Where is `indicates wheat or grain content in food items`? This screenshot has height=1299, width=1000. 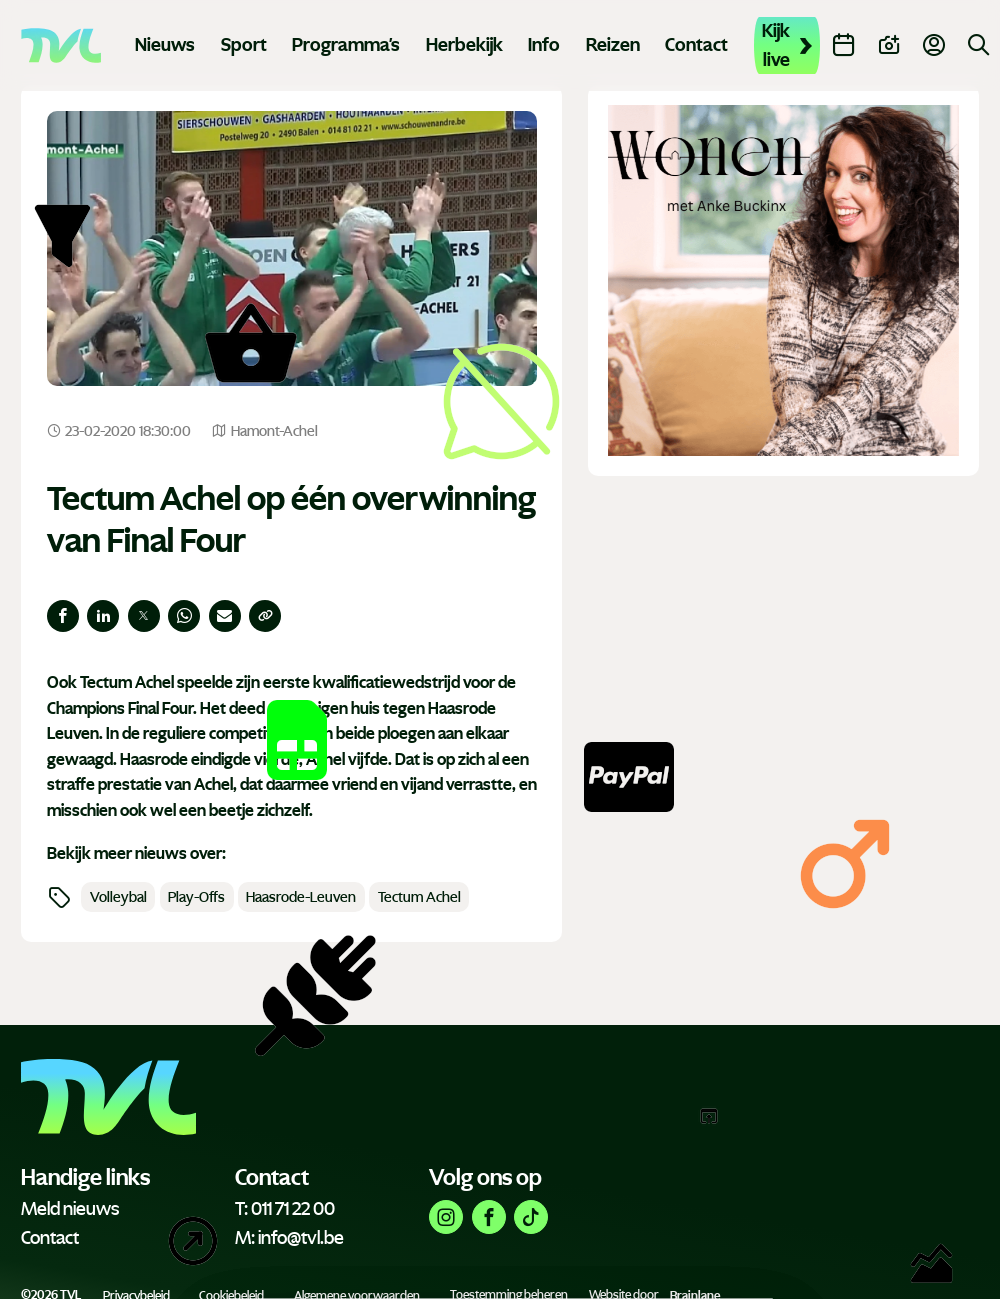 indicates wheat or grain content in food items is located at coordinates (319, 992).